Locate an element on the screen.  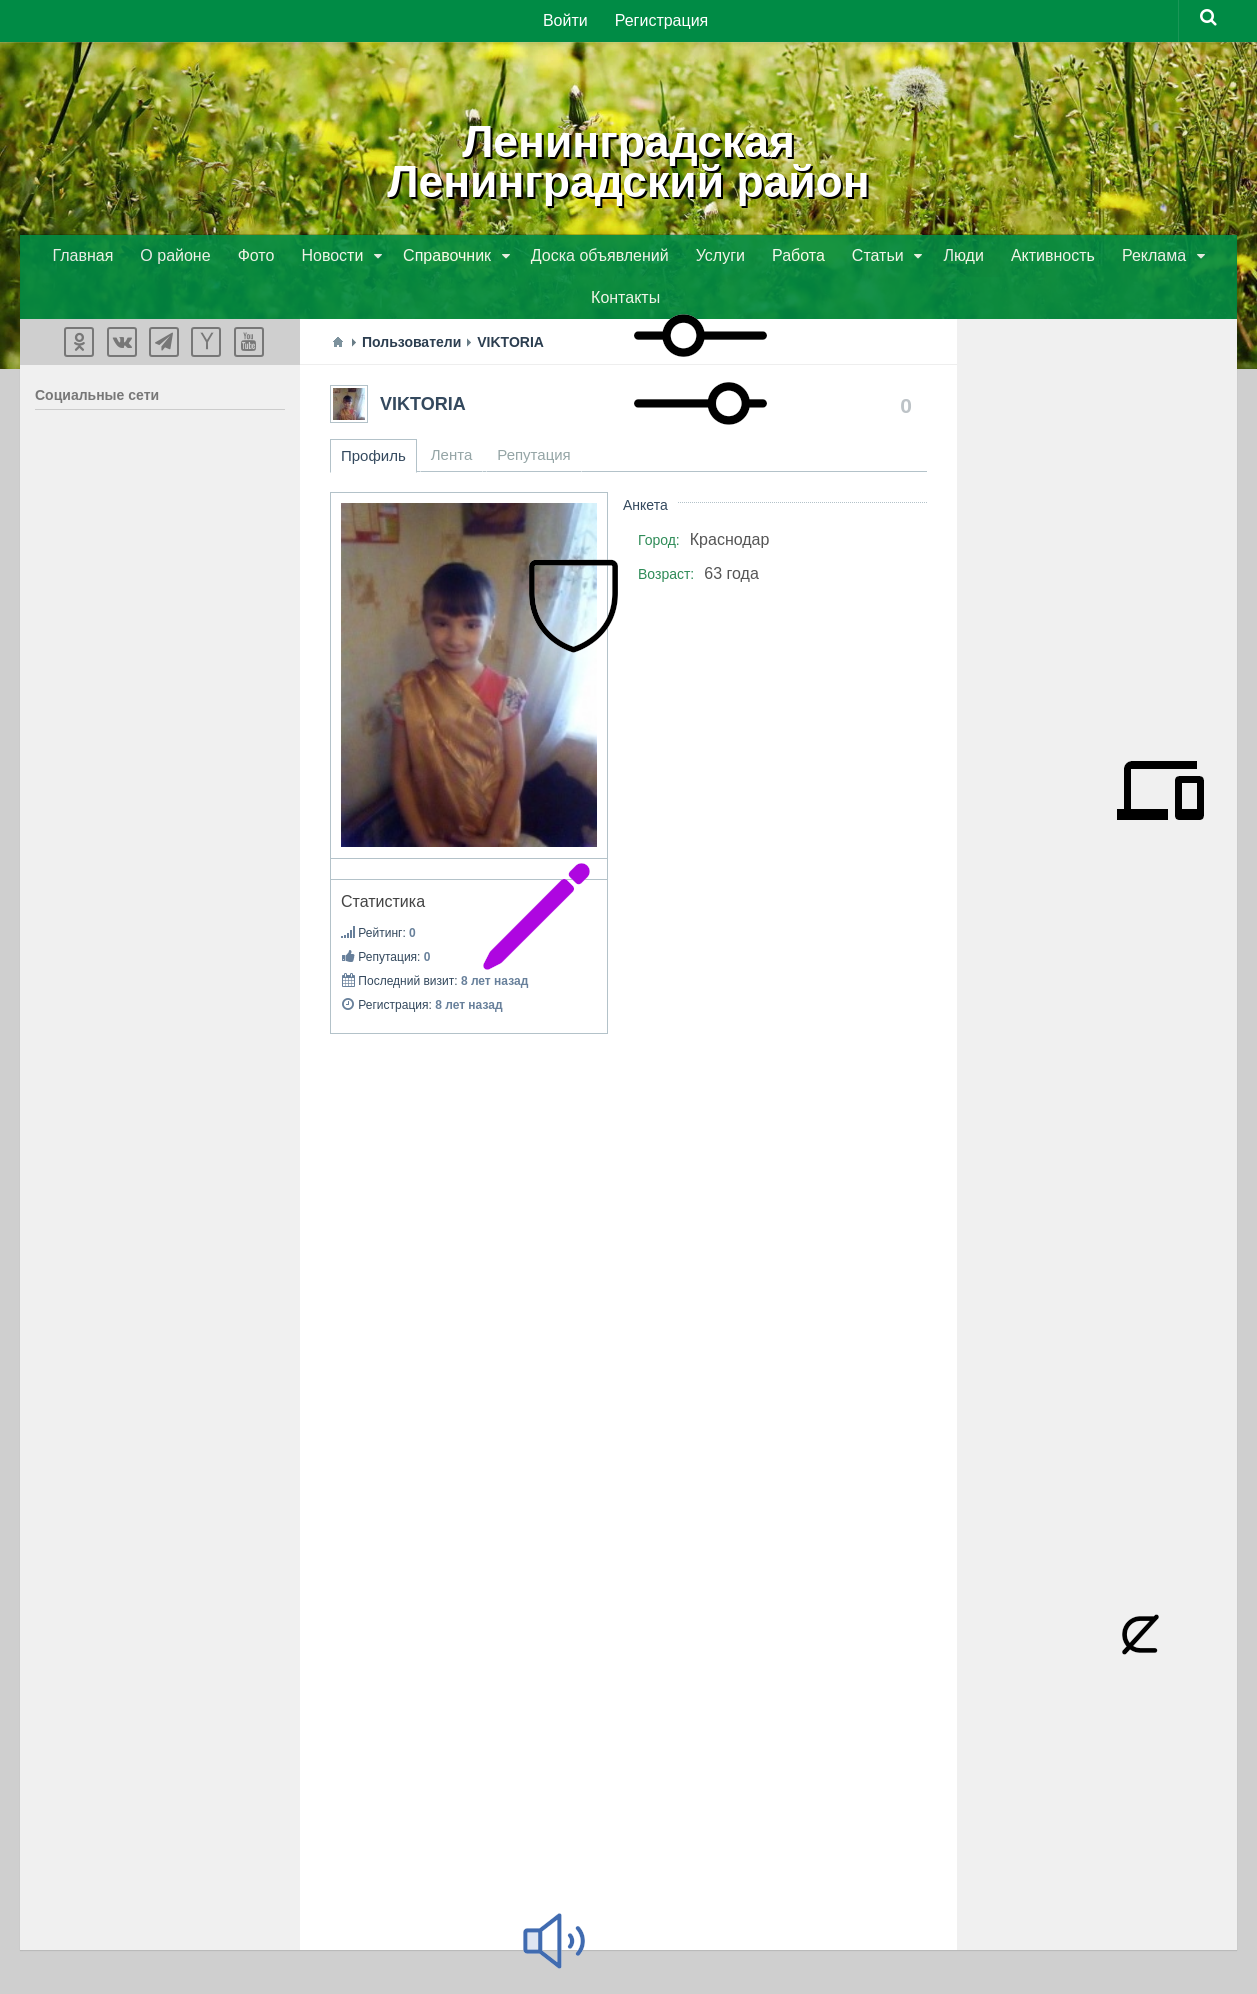
access security settings is located at coordinates (573, 600).